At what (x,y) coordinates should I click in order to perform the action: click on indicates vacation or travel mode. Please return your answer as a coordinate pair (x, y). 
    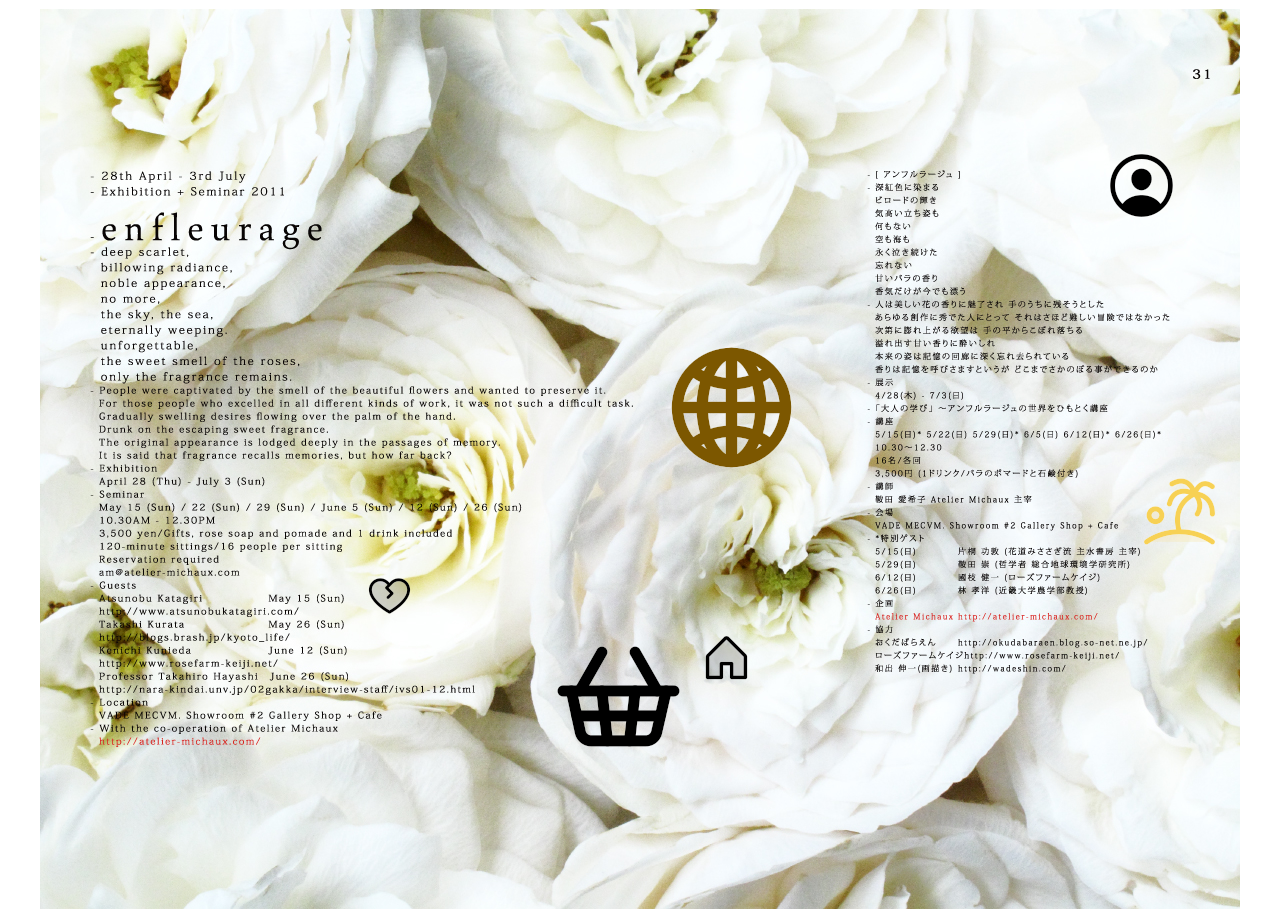
    Looking at the image, I should click on (1179, 511).